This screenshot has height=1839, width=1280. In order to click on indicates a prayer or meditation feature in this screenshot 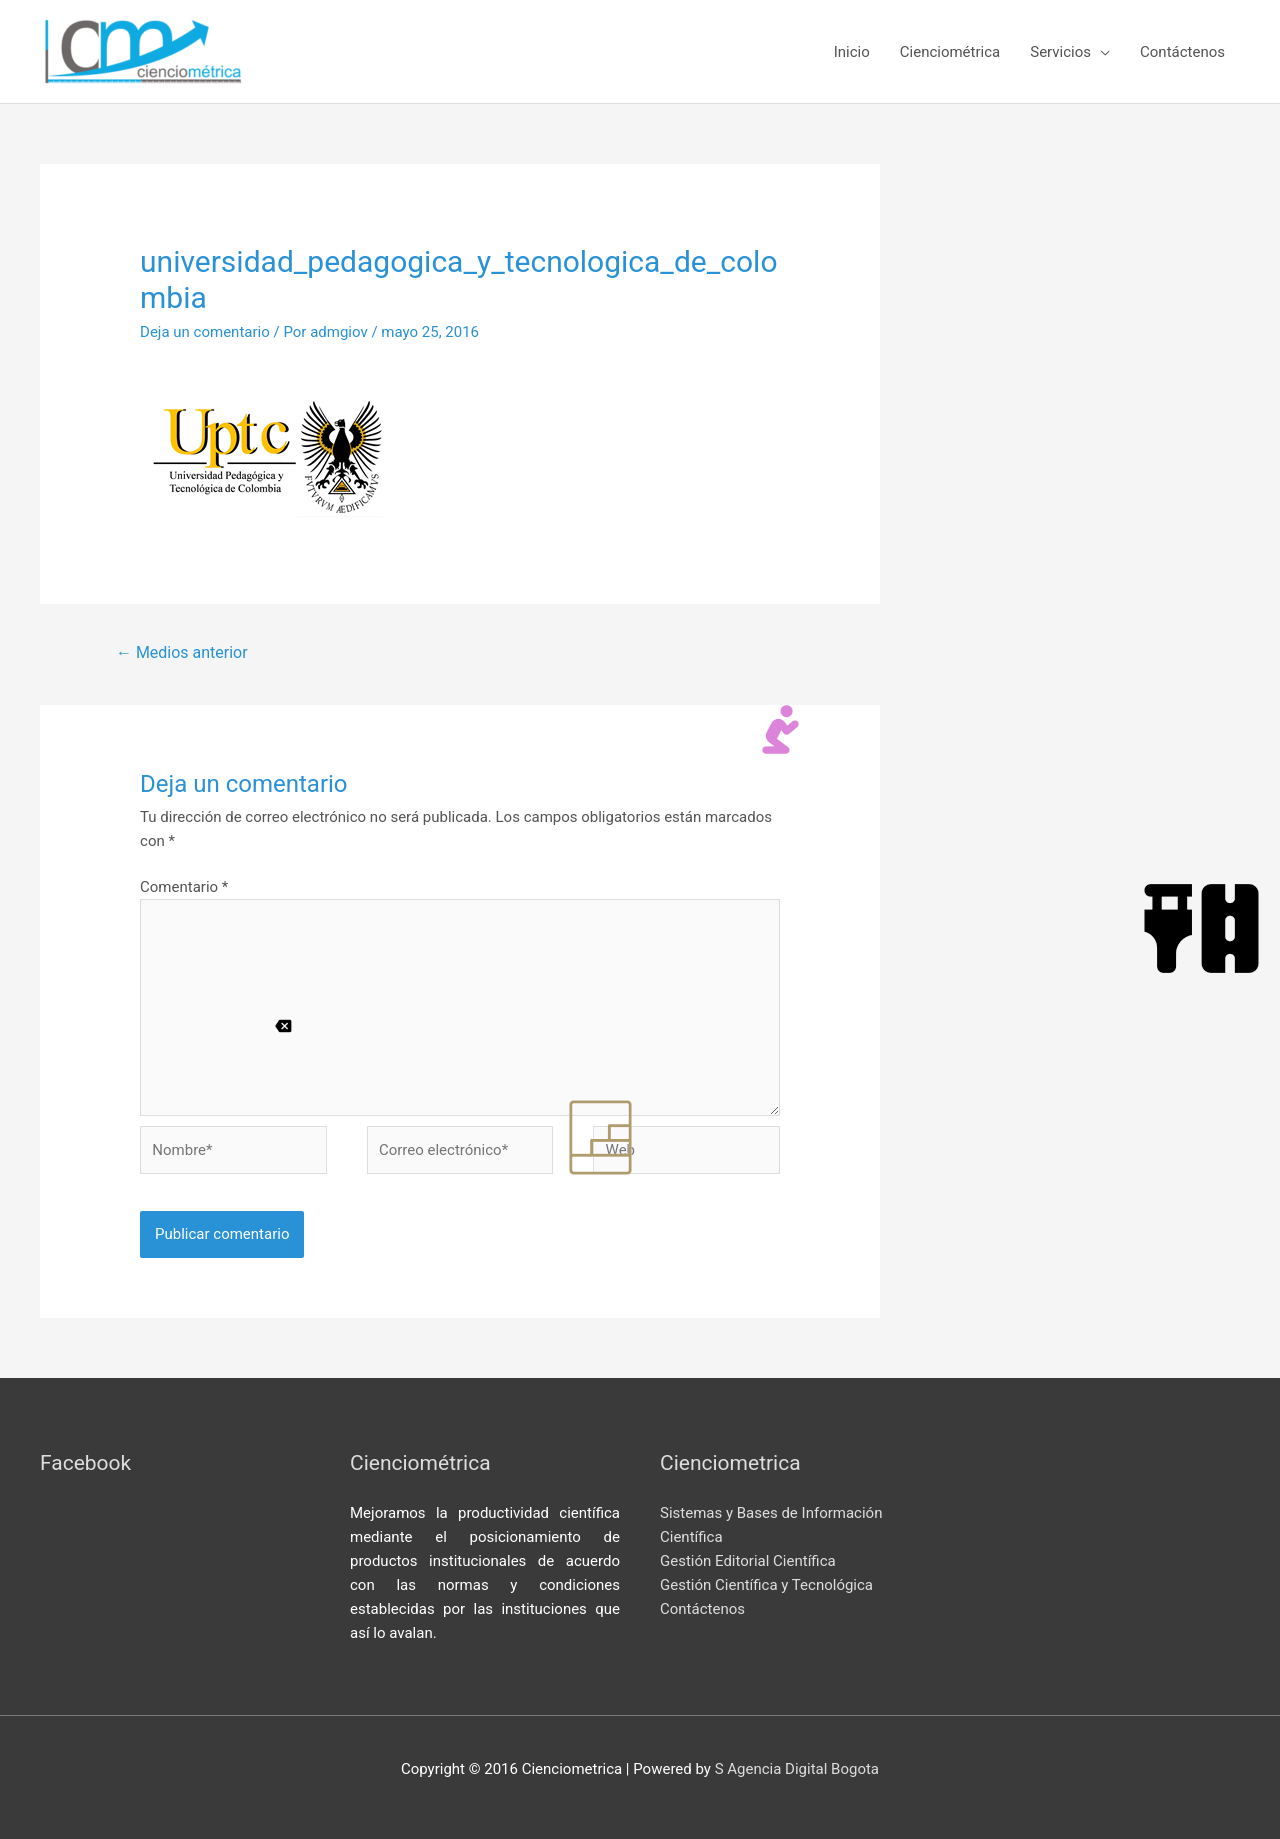, I will do `click(780, 729)`.